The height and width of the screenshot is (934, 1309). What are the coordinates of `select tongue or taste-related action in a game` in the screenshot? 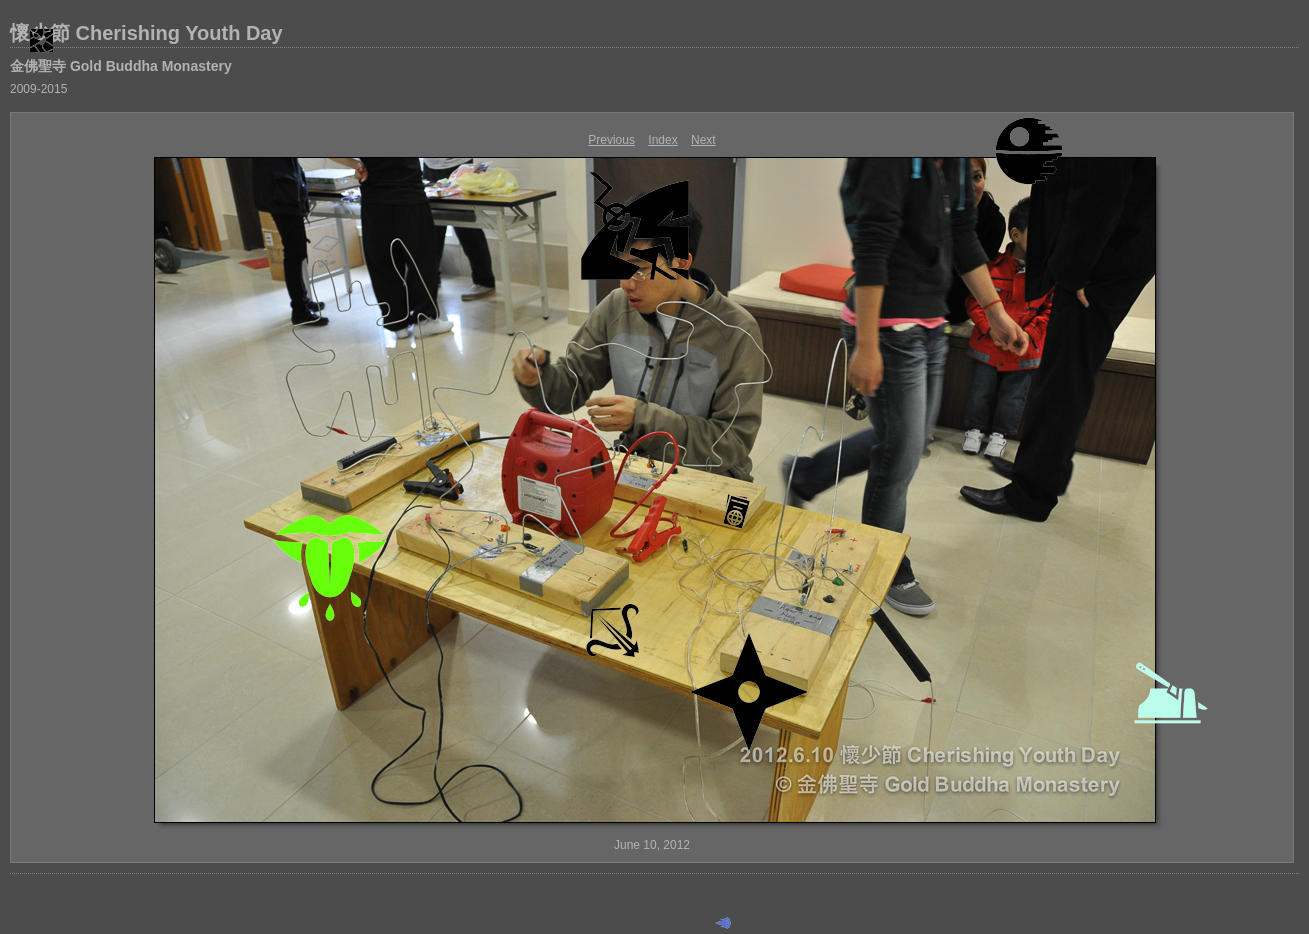 It's located at (330, 568).